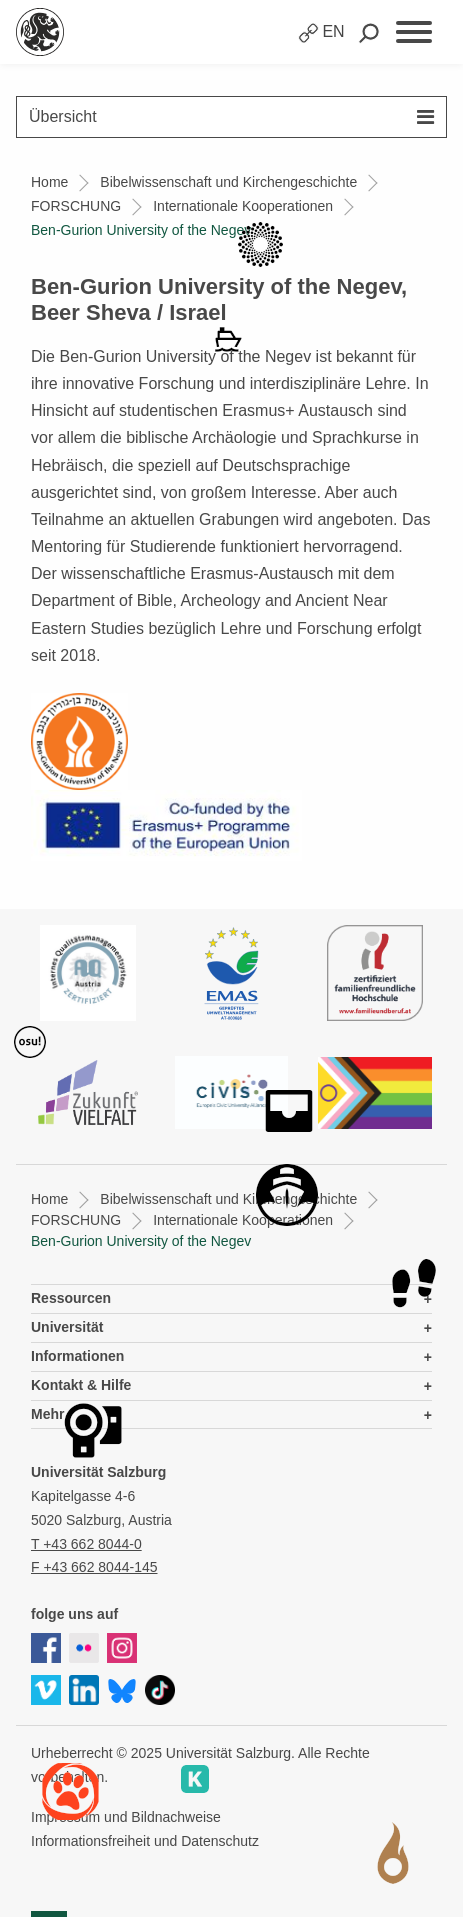  Describe the element at coordinates (412, 1283) in the screenshot. I see `view your walking route or path history` at that location.